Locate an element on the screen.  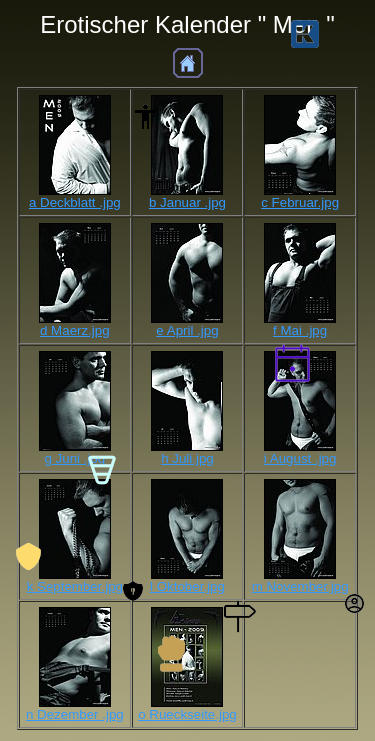
view project milestones is located at coordinates (238, 616).